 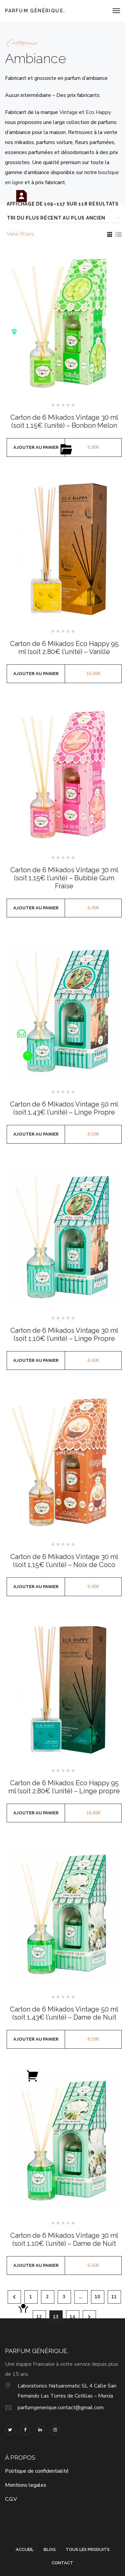 I want to click on access help or support, so click(x=28, y=1056).